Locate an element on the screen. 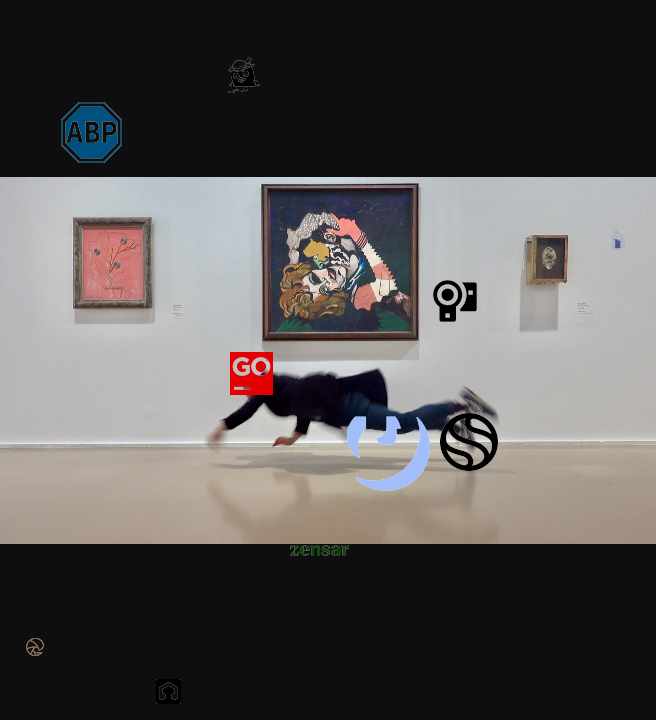 This screenshot has width=656, height=720. zensar technologies company logo is located at coordinates (319, 550).